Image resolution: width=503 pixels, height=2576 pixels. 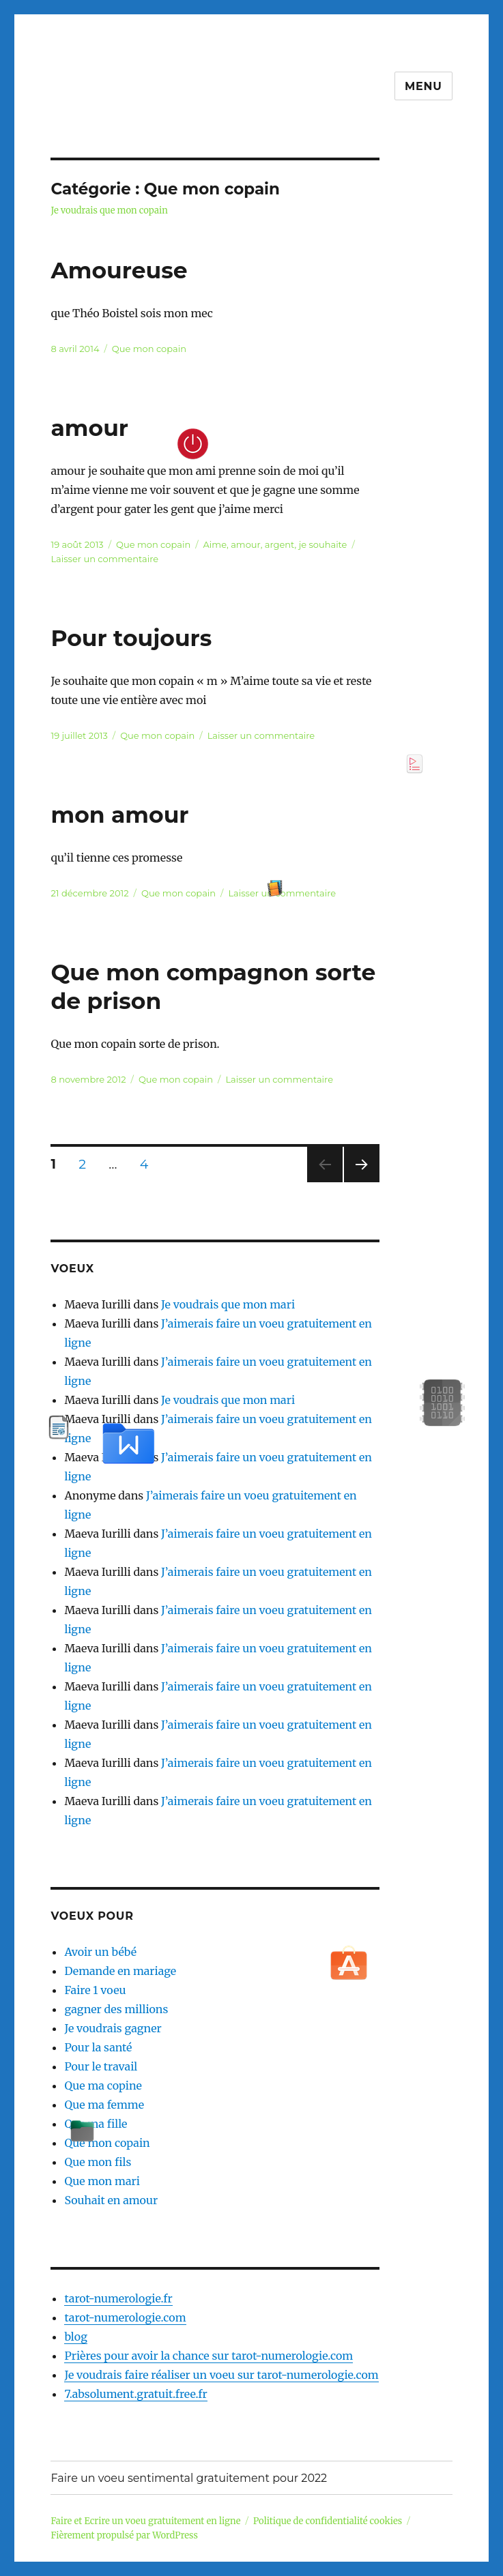 What do you see at coordinates (192, 443) in the screenshot?
I see `shut down the system` at bounding box center [192, 443].